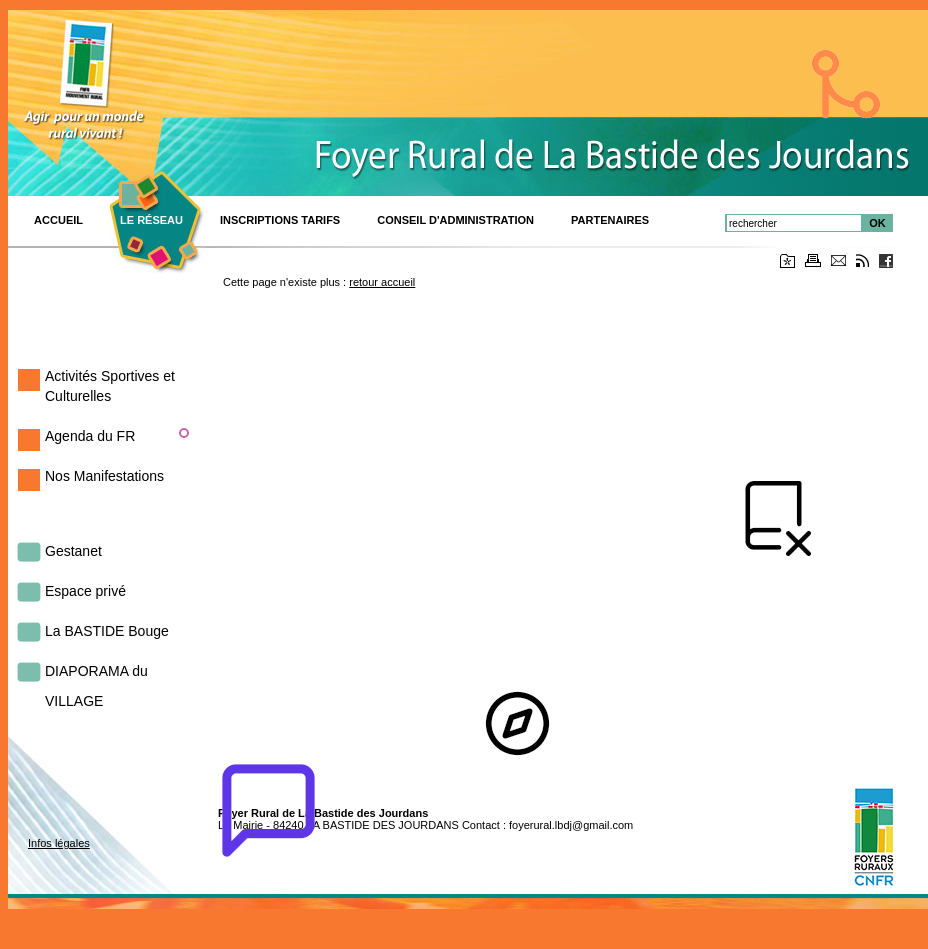  Describe the element at coordinates (517, 723) in the screenshot. I see `access navigation or directional features` at that location.